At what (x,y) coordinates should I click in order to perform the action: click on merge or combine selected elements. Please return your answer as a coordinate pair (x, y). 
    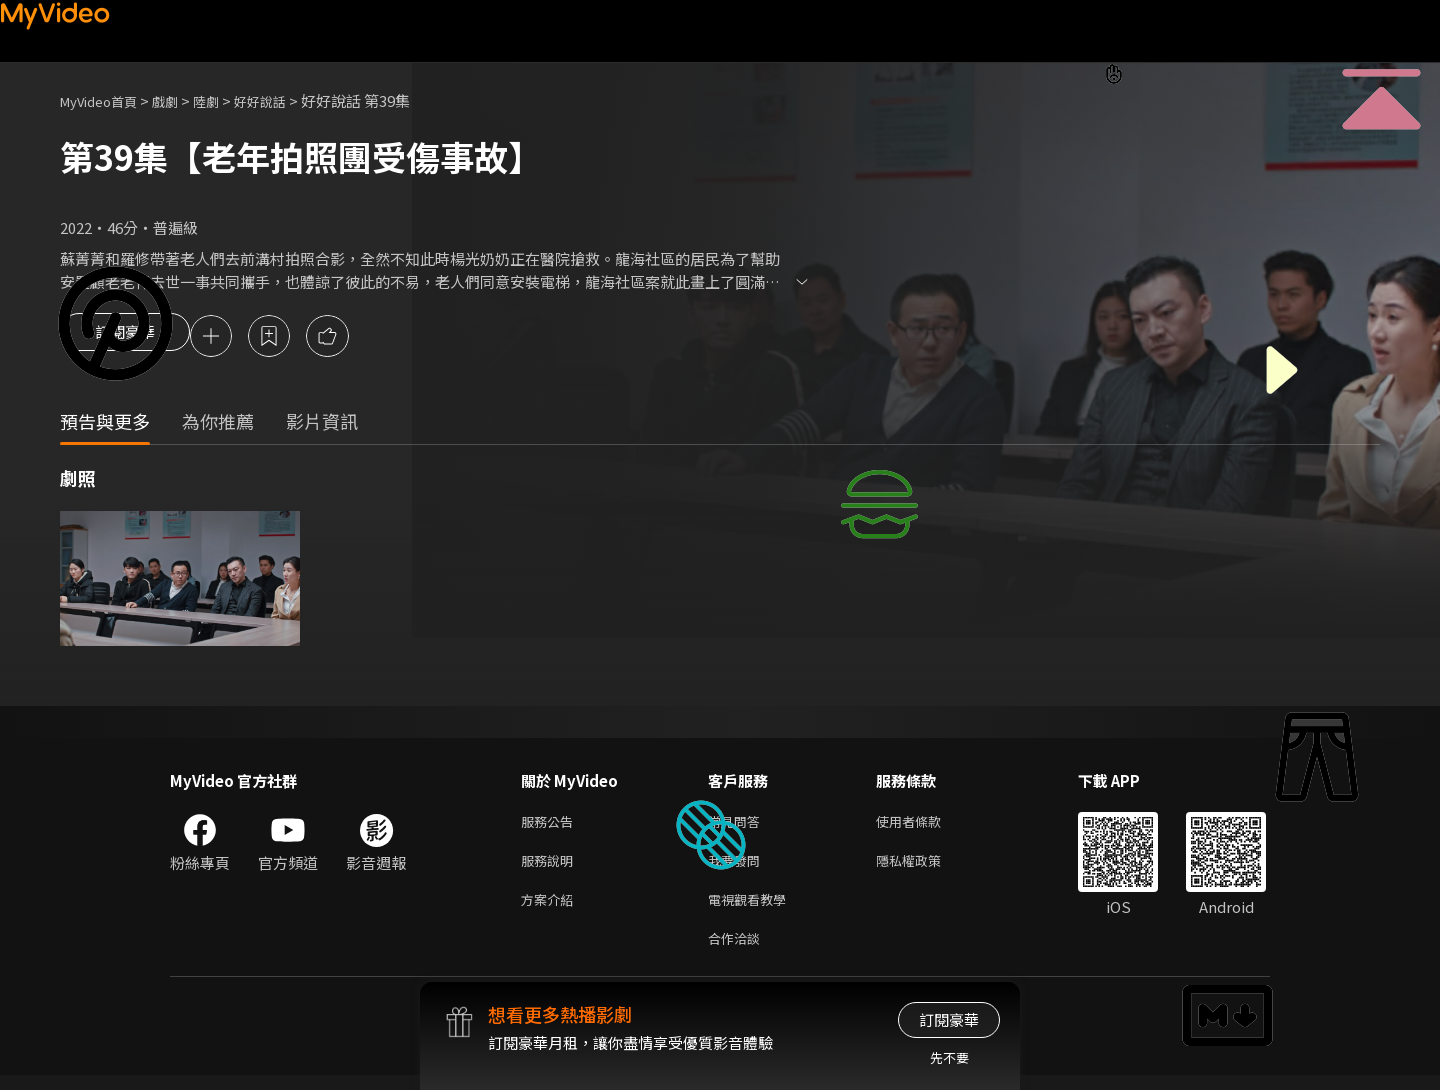
    Looking at the image, I should click on (711, 835).